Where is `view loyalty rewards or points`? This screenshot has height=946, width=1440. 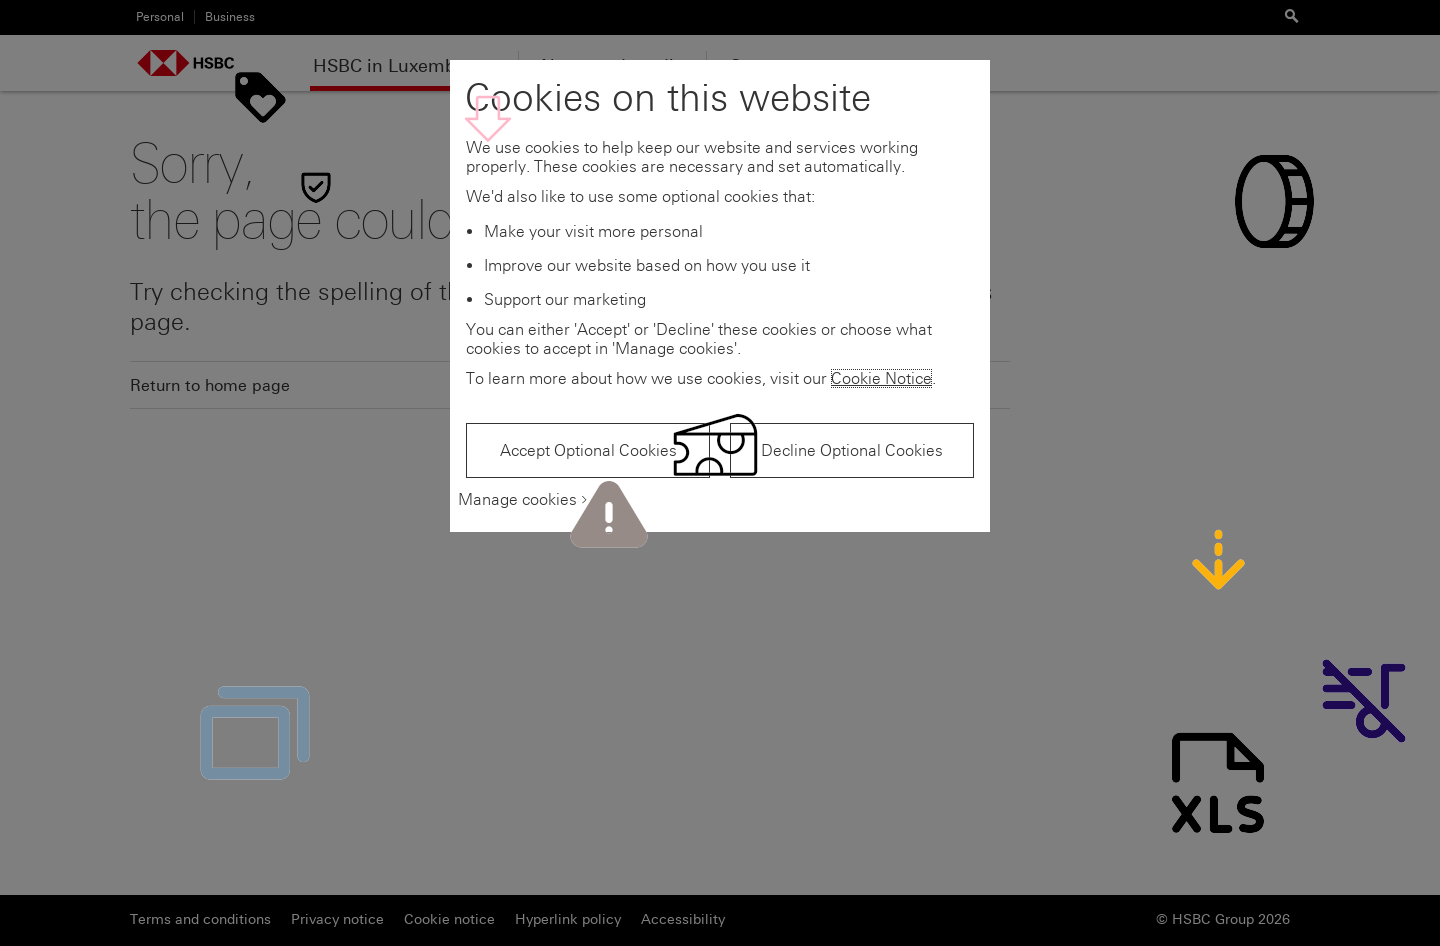
view loyalty rewards or points is located at coordinates (260, 97).